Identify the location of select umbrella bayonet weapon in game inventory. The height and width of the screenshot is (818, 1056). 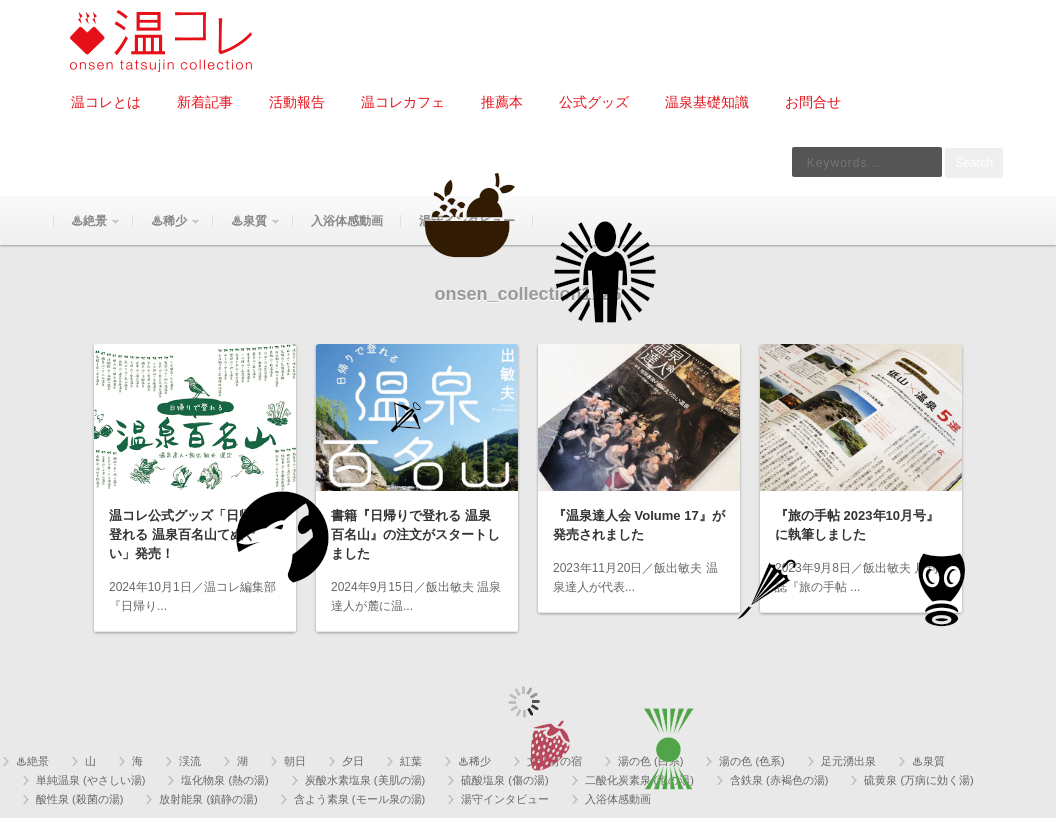
(766, 590).